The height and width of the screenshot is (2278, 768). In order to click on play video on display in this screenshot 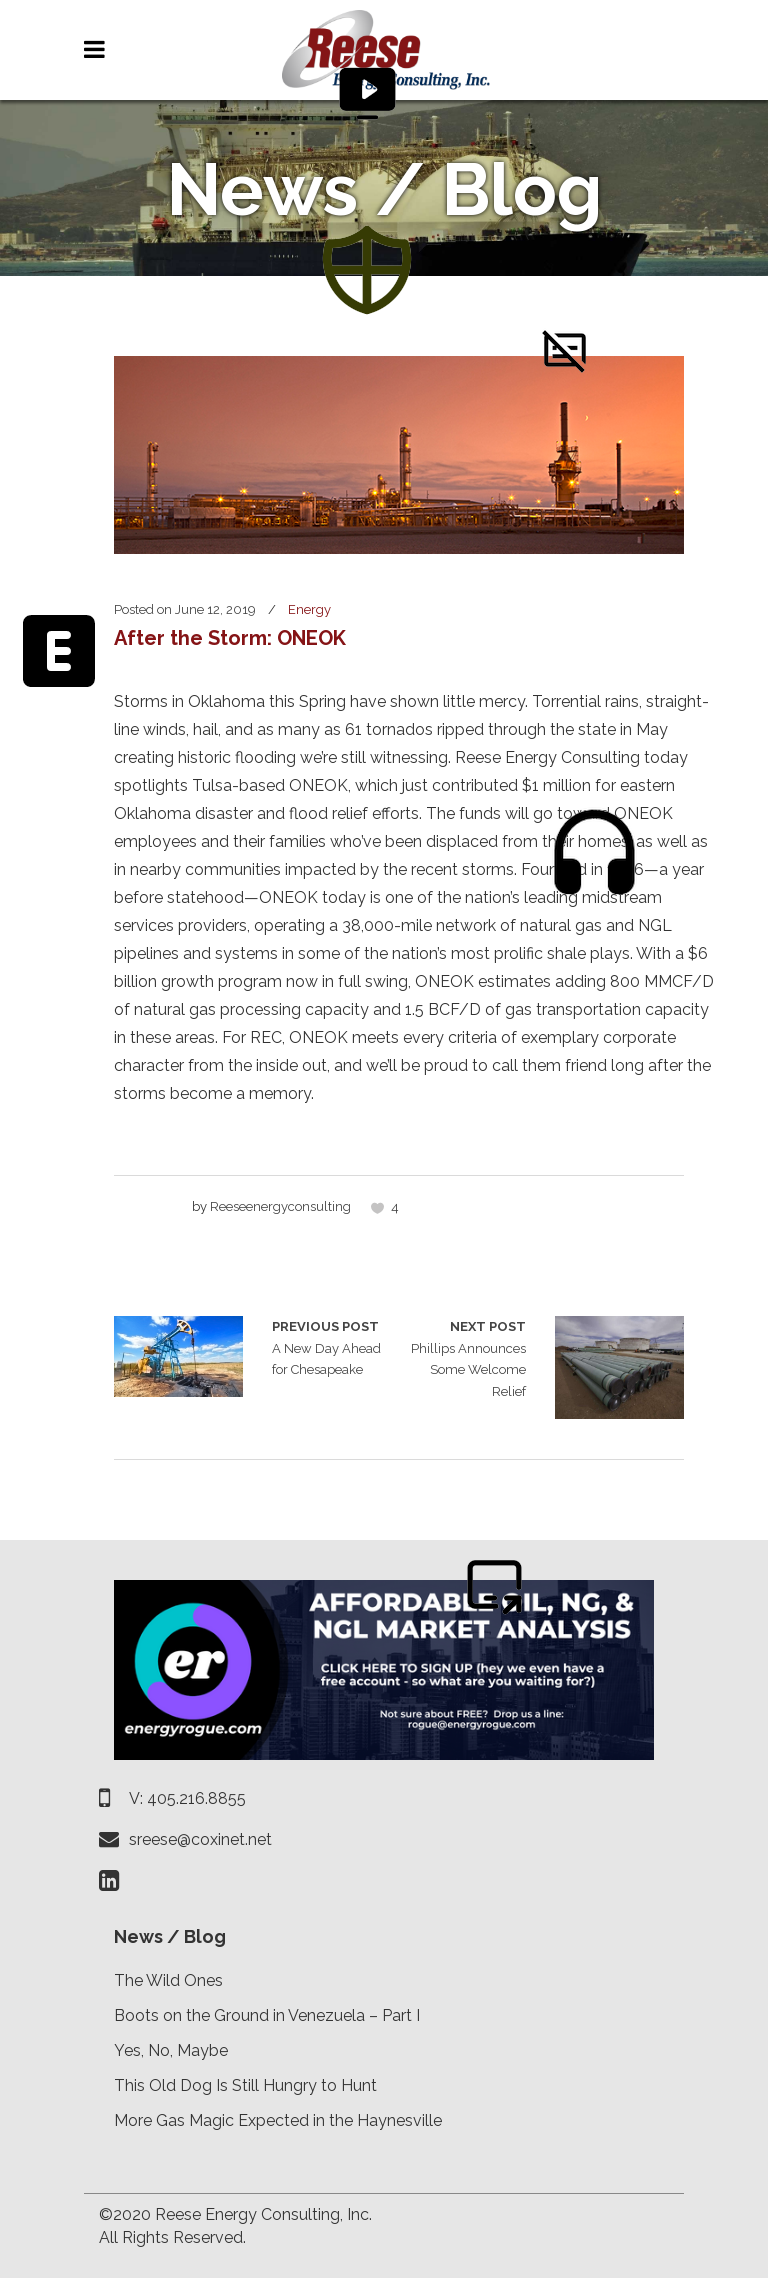, I will do `click(367, 91)`.